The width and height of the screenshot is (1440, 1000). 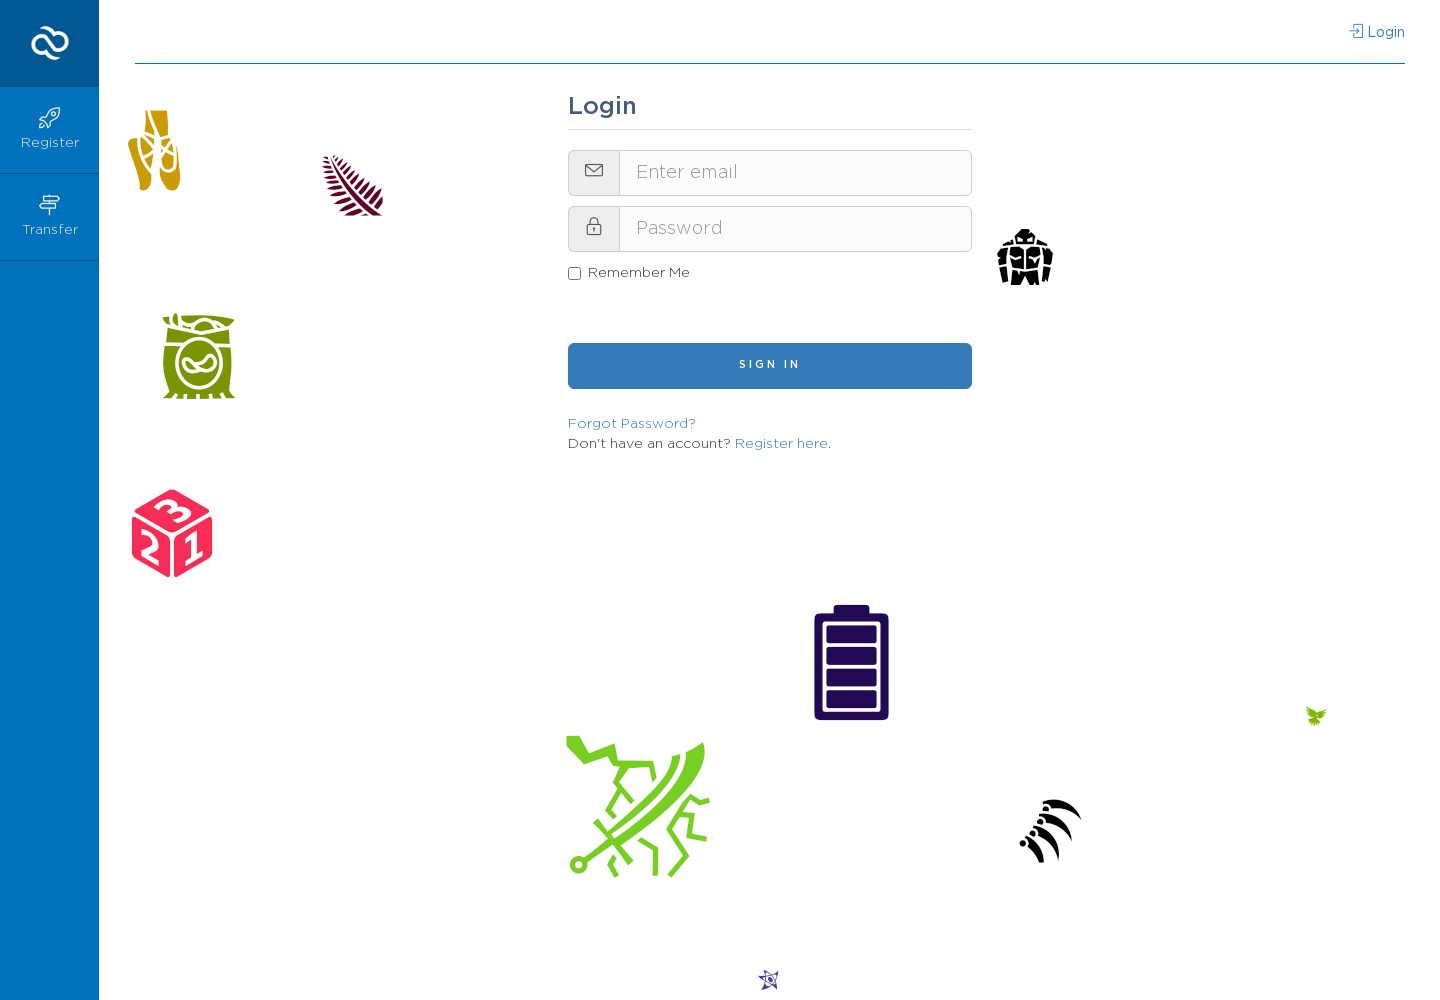 I want to click on indicates full battery charge, so click(x=851, y=662).